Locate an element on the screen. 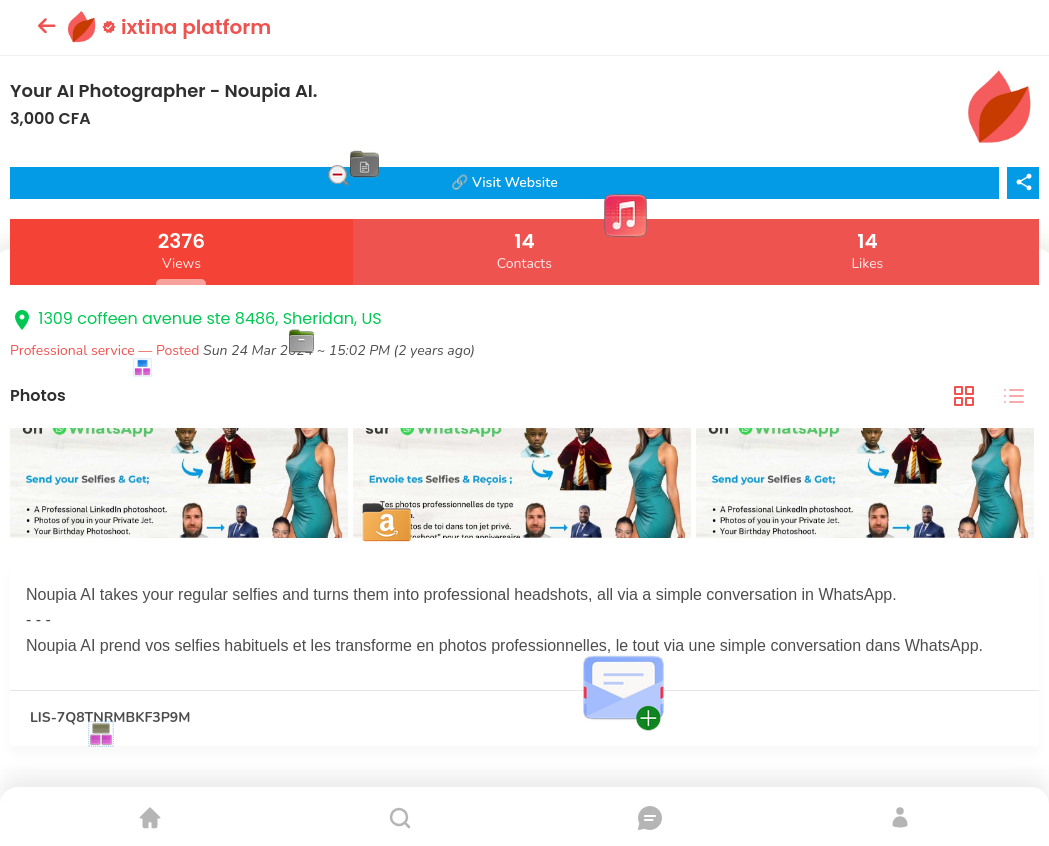 The width and height of the screenshot is (1049, 846). folder containing amazon-related files or downloads is located at coordinates (386, 523).